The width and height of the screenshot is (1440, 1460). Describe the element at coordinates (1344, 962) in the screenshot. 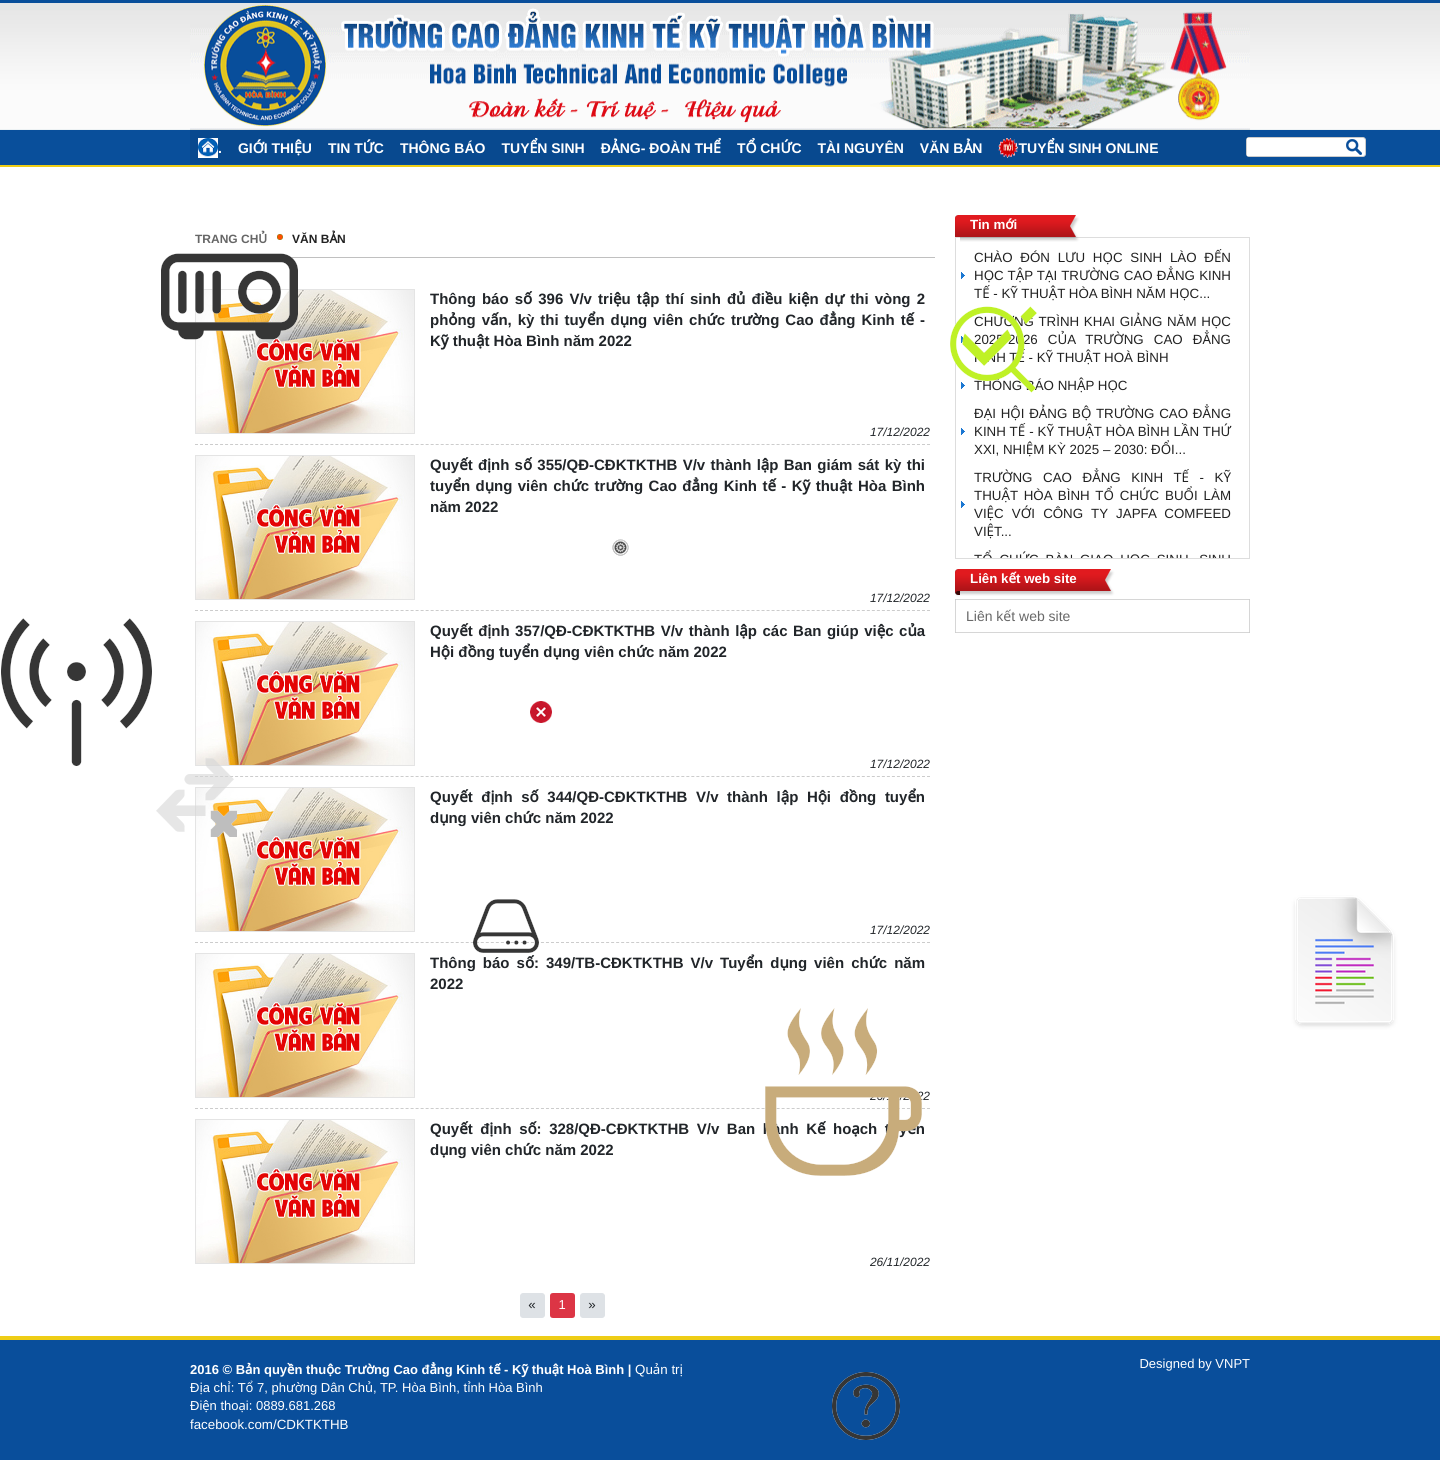

I see `a script or code file` at that location.